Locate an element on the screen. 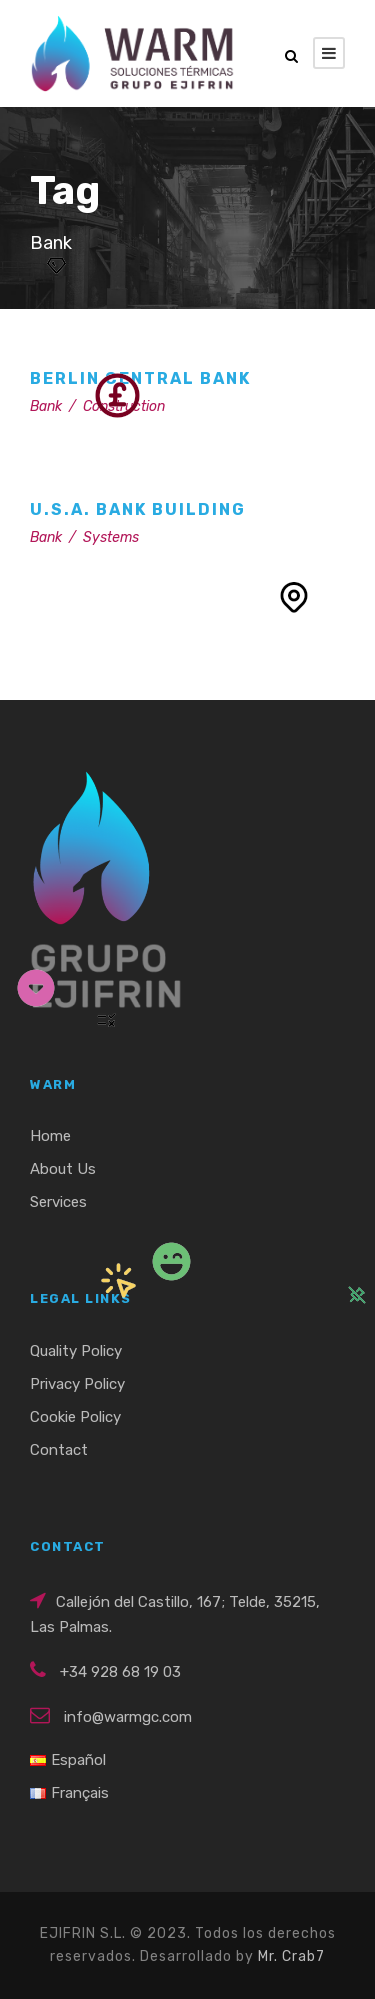 Image resolution: width=375 pixels, height=1999 pixels. add a playful or humorous reaction is located at coordinates (171, 1261).